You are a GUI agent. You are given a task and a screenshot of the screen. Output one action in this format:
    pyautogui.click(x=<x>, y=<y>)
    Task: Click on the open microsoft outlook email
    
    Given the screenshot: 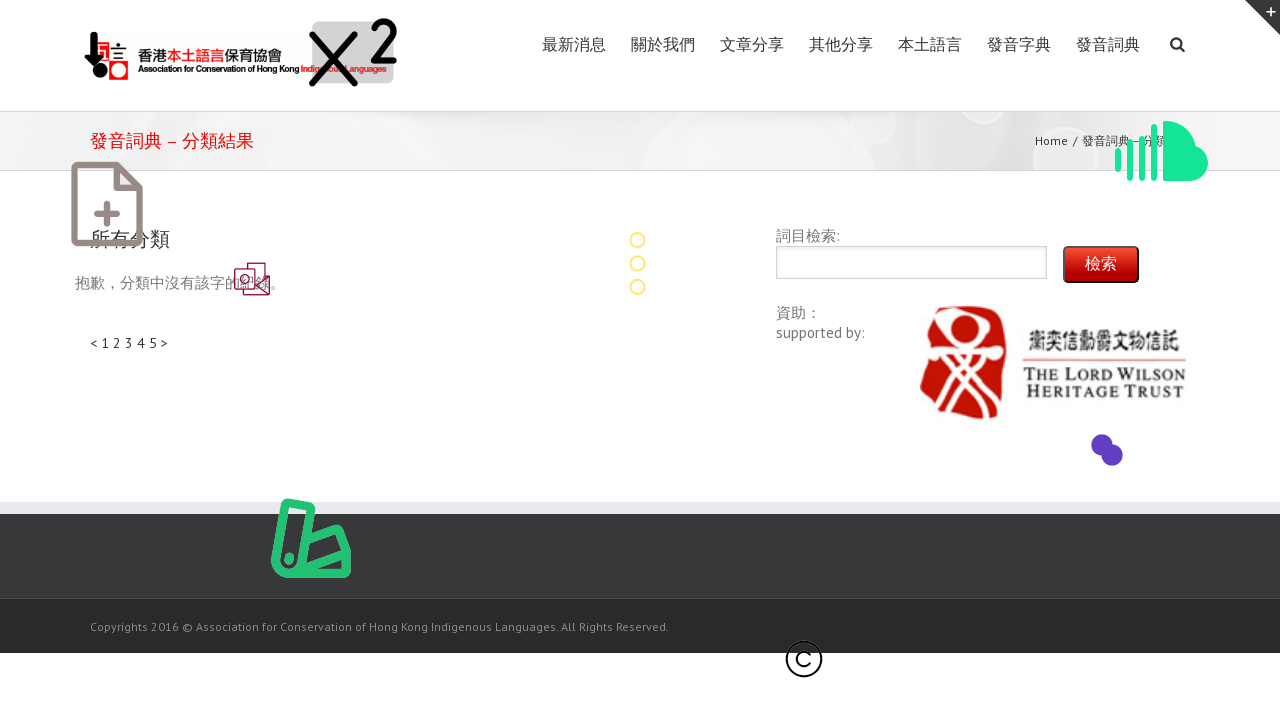 What is the action you would take?
    pyautogui.click(x=252, y=279)
    